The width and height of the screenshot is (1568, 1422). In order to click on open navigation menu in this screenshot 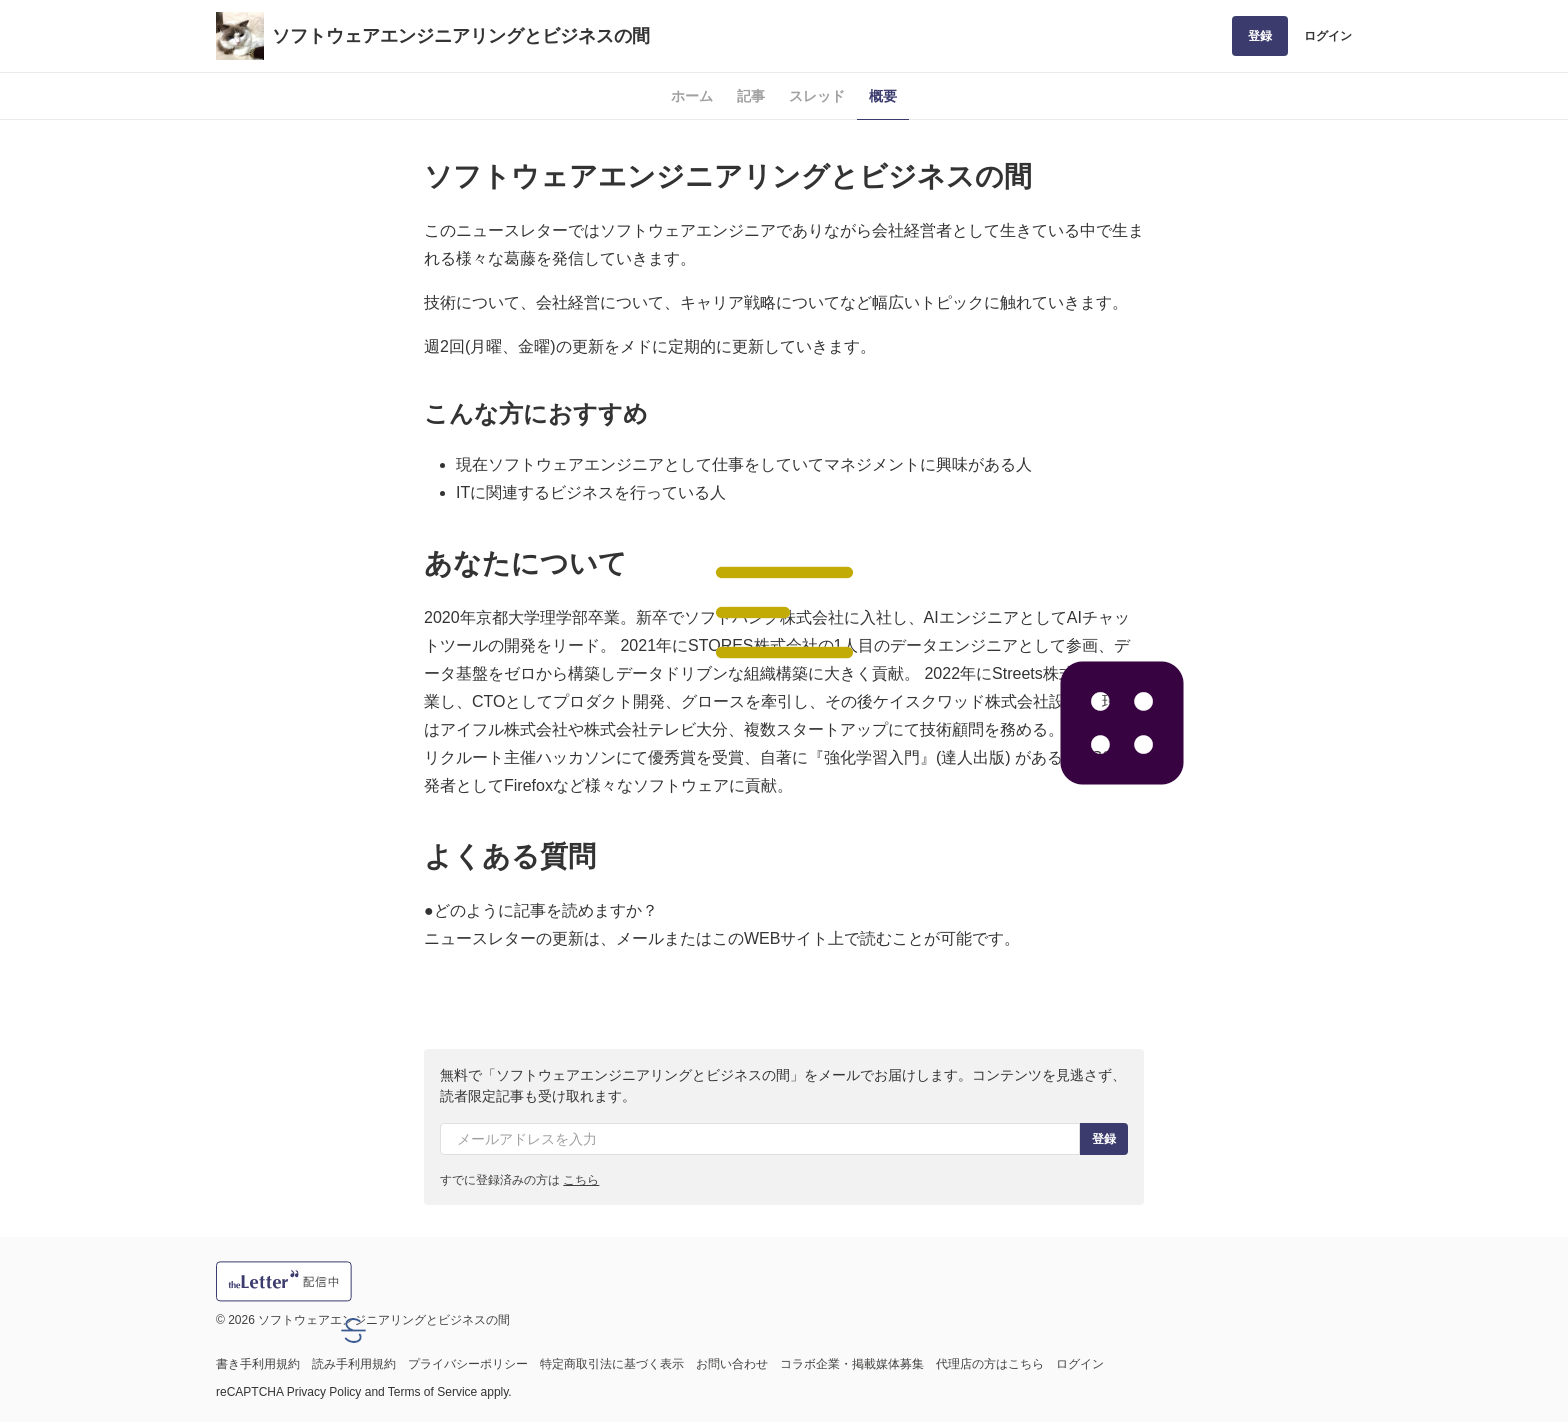, I will do `click(784, 612)`.